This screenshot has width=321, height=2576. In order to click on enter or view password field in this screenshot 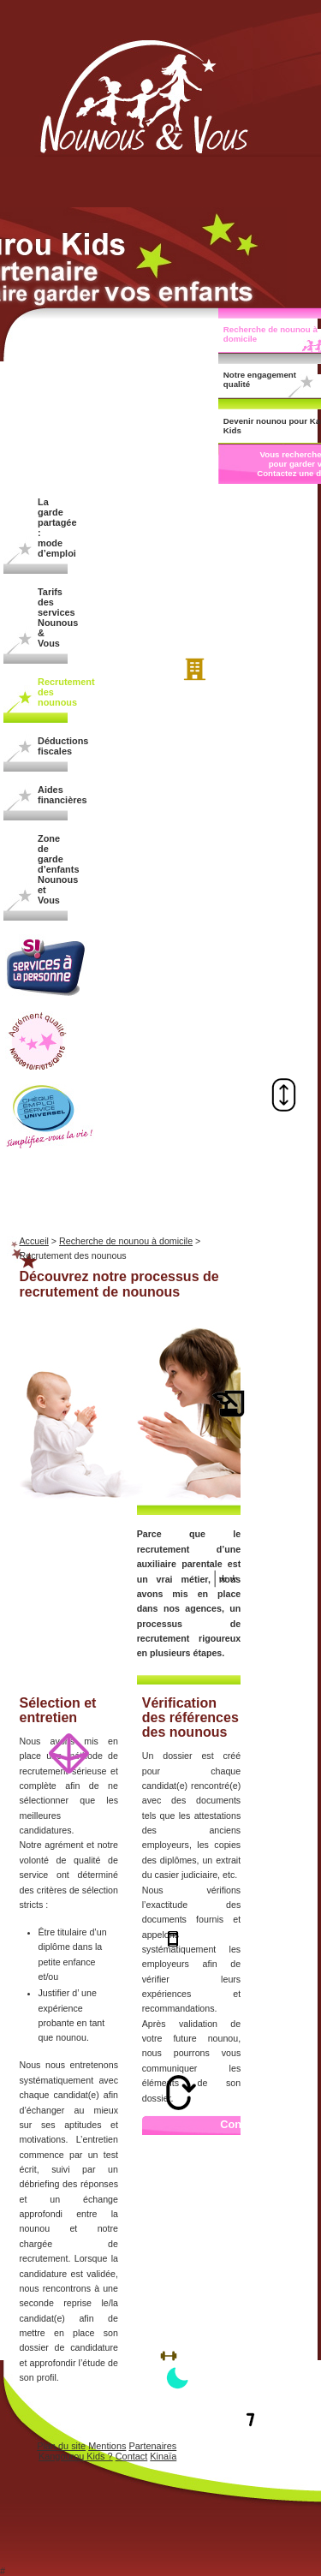, I will do `click(224, 1578)`.